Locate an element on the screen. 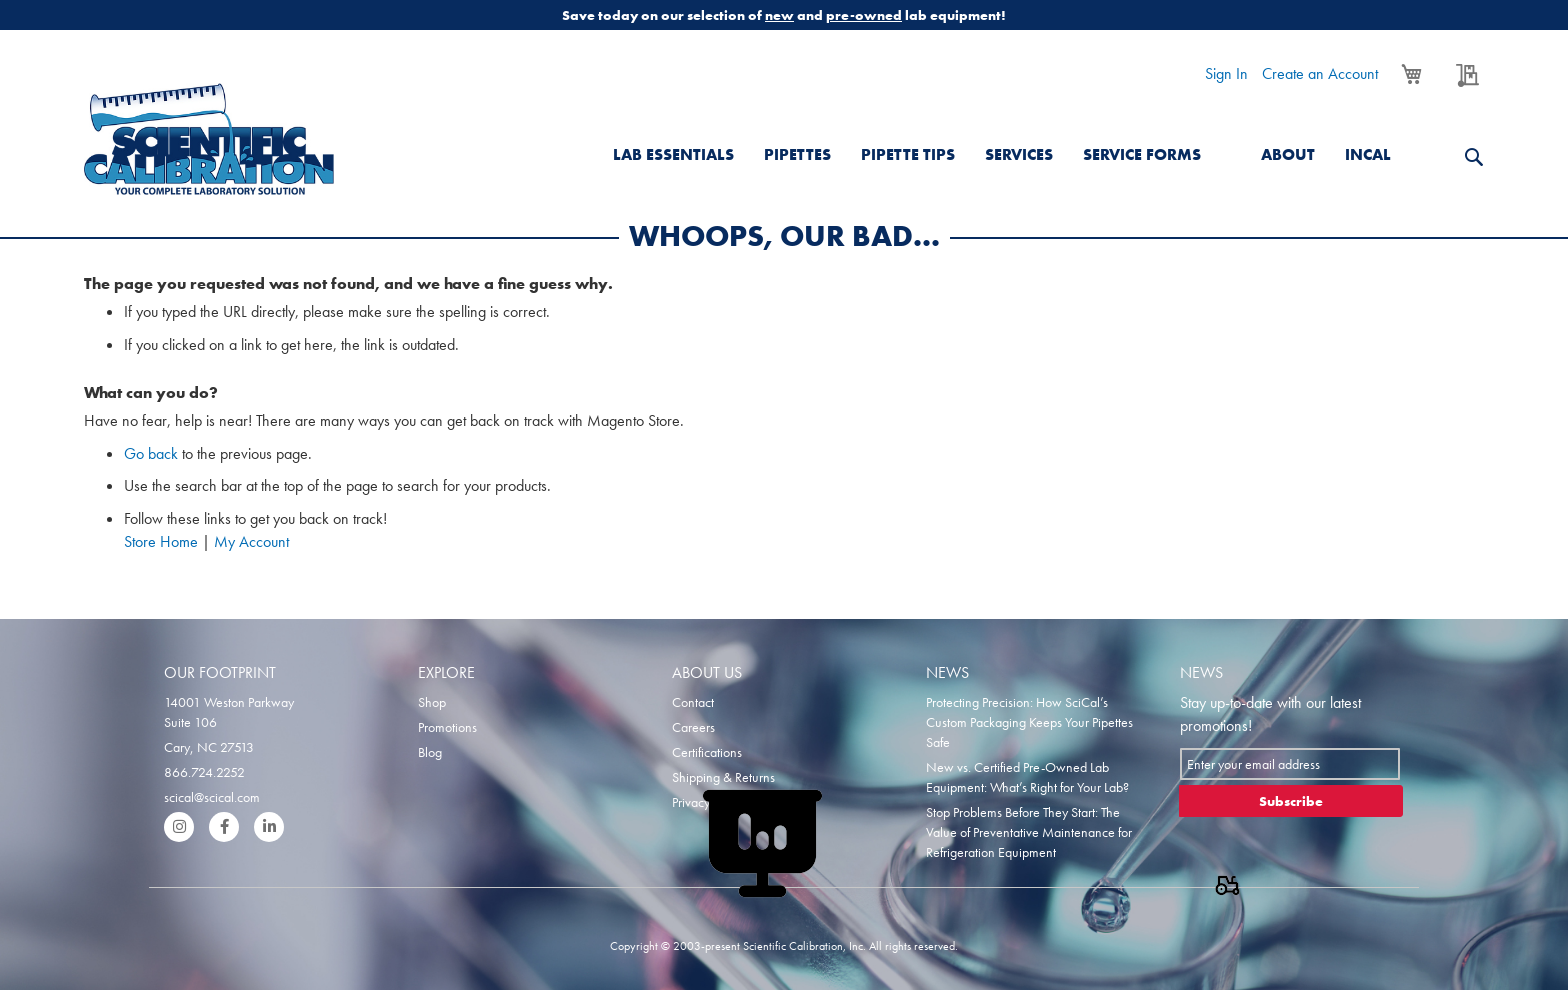  view presentation analytics is located at coordinates (762, 843).